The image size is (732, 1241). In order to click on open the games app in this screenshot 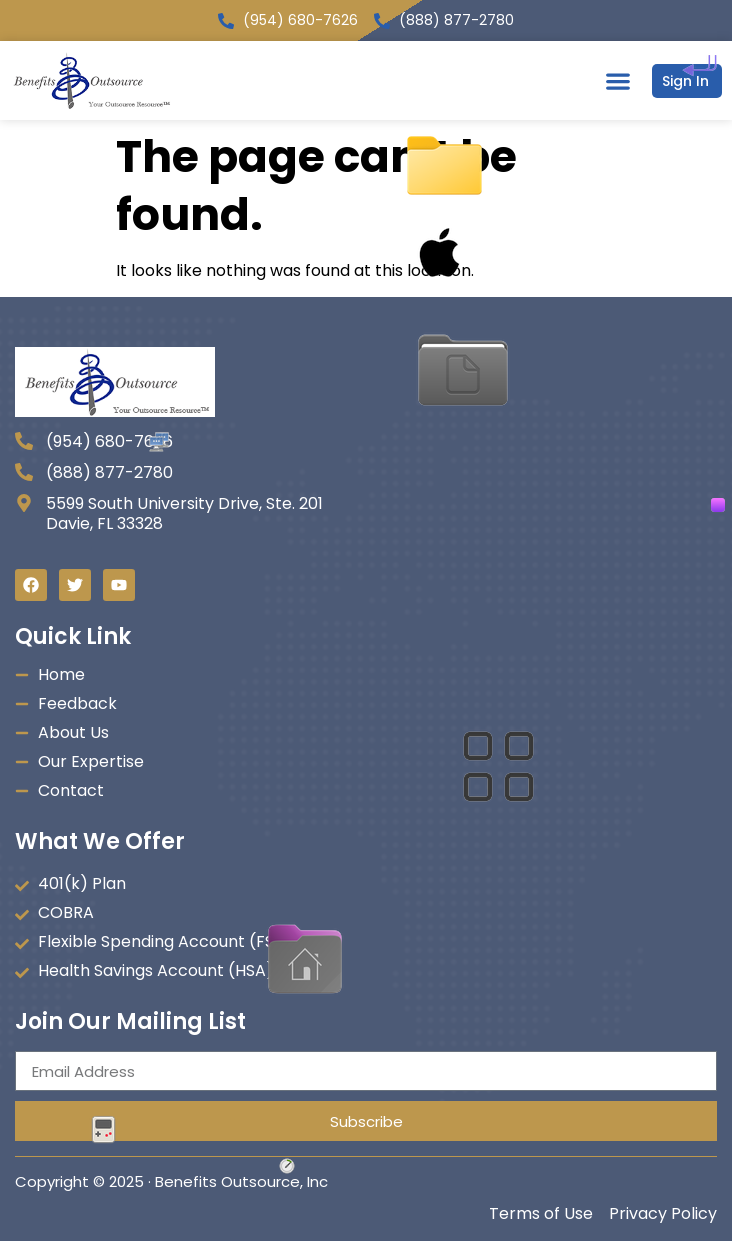, I will do `click(103, 1129)`.